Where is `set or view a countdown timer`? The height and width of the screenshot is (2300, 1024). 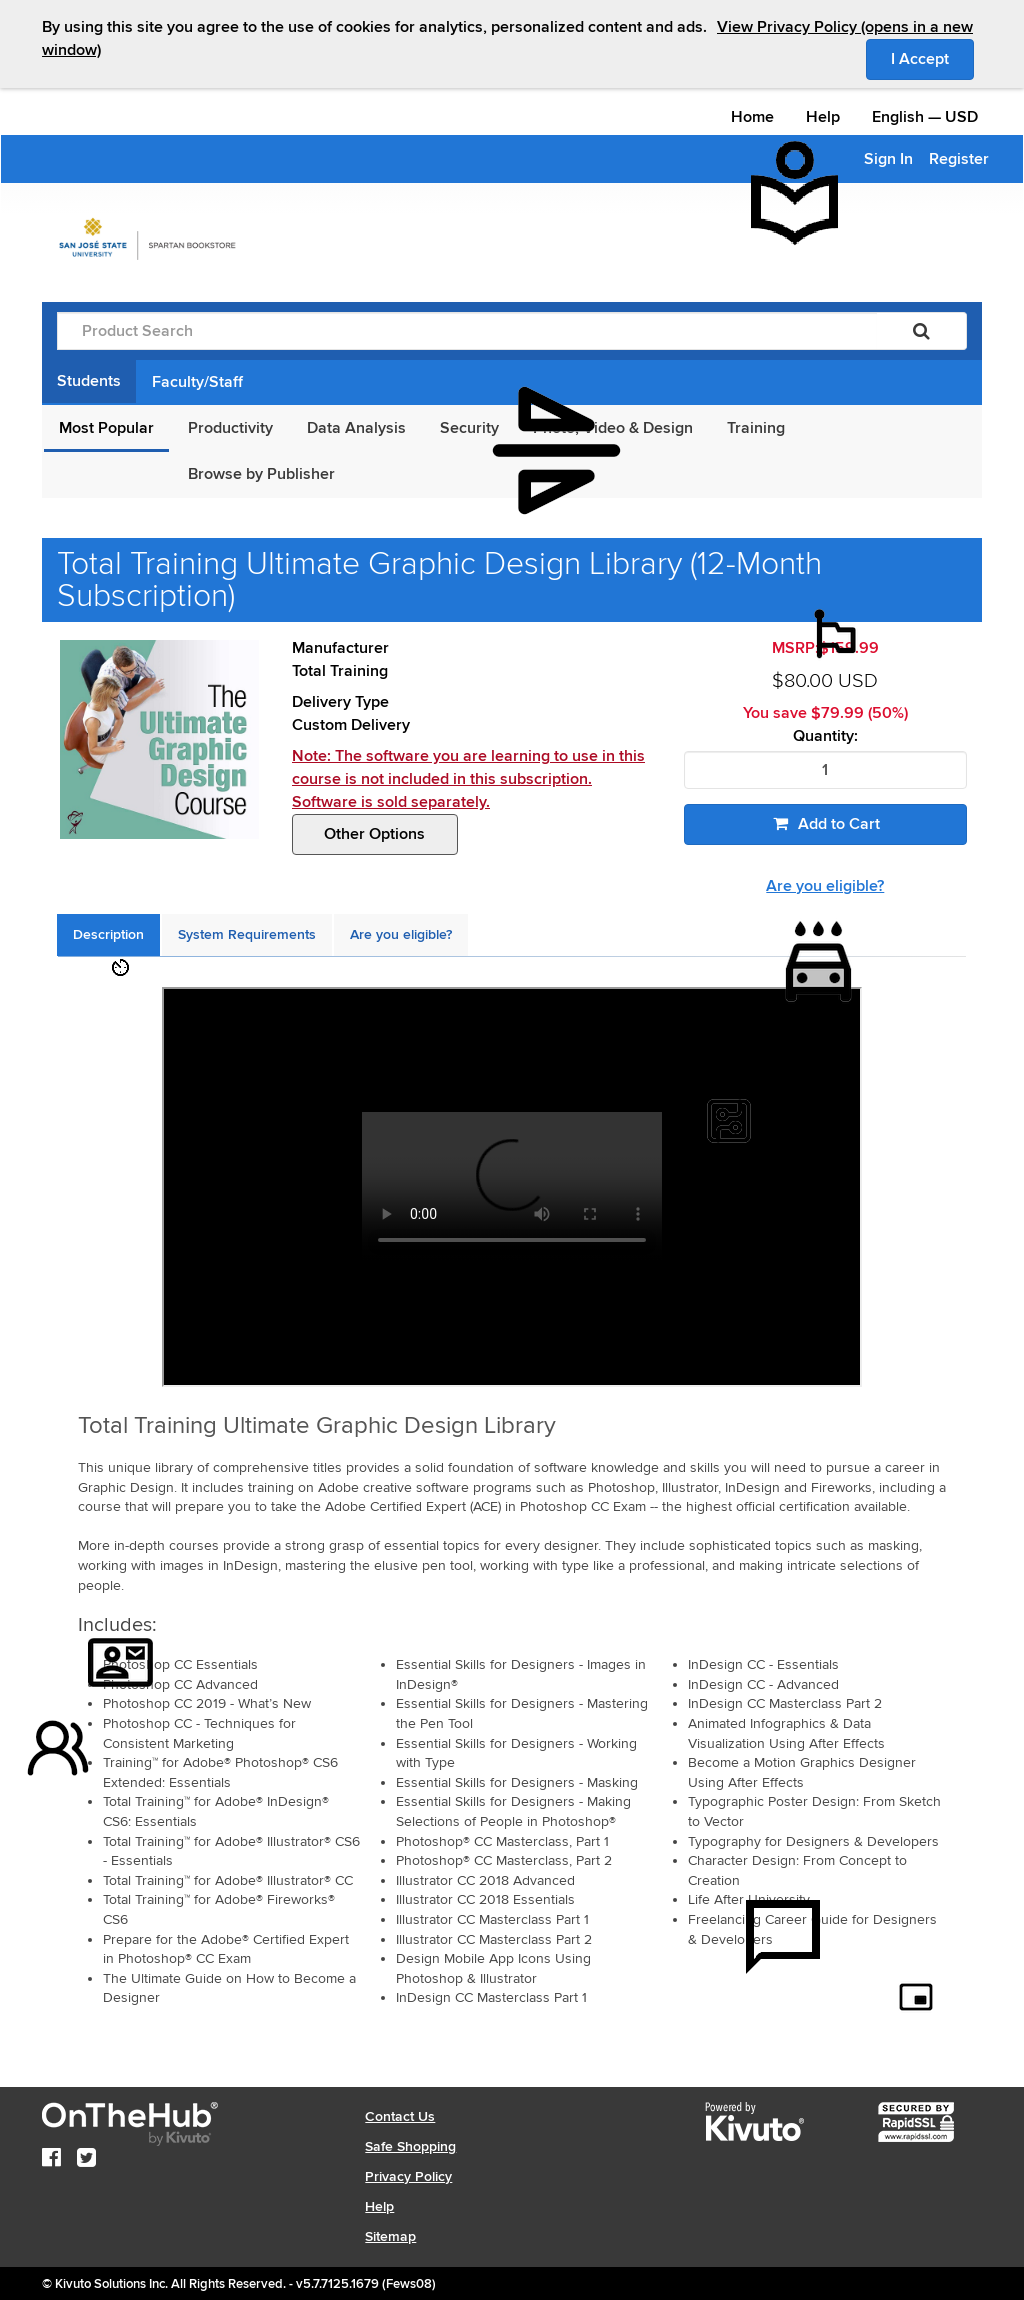 set or view a countdown timer is located at coordinates (120, 967).